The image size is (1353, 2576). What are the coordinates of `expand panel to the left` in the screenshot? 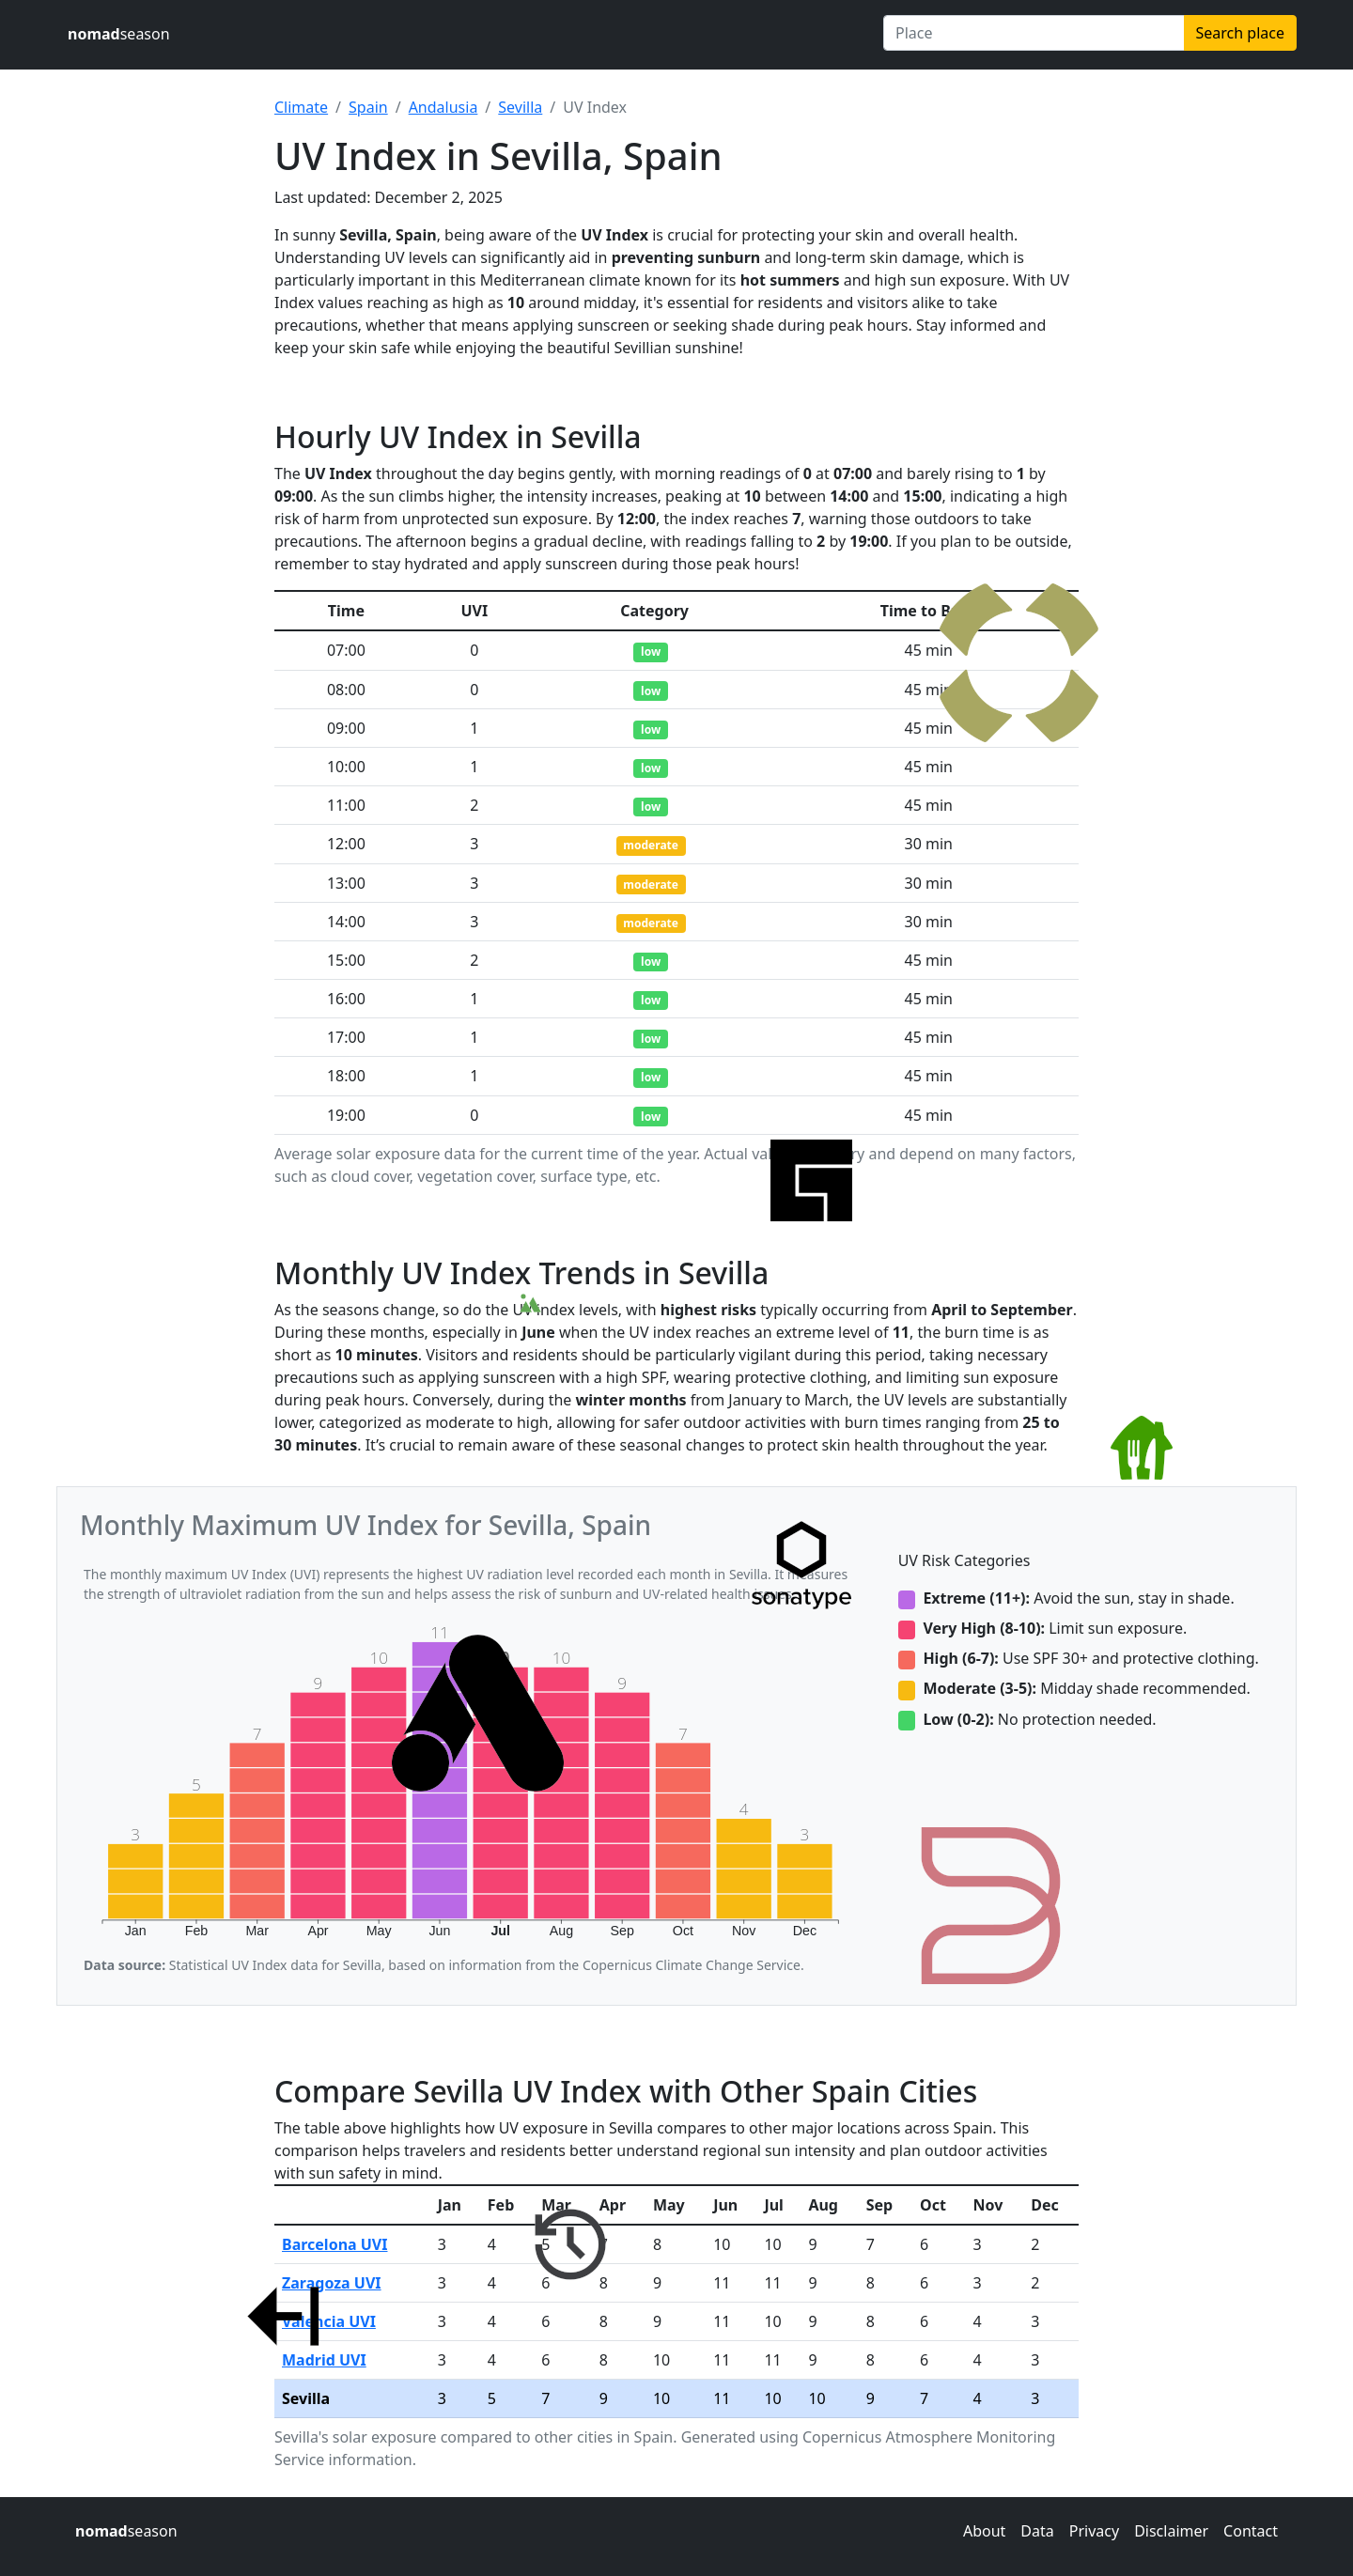 It's located at (285, 2316).